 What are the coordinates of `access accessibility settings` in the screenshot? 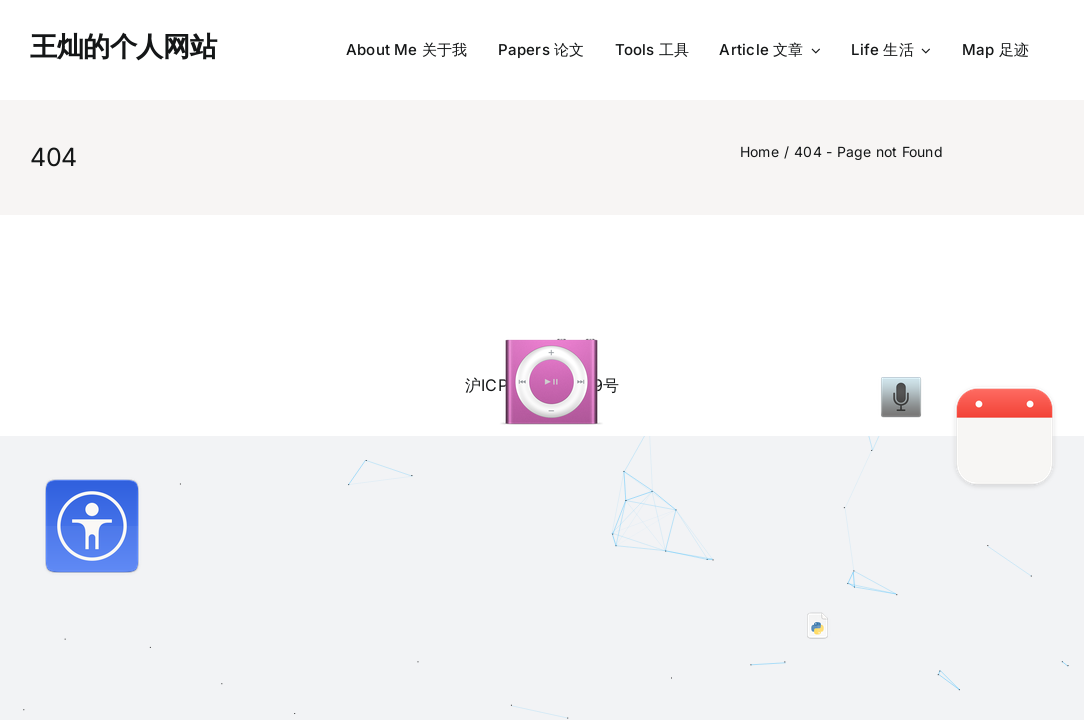 It's located at (92, 526).